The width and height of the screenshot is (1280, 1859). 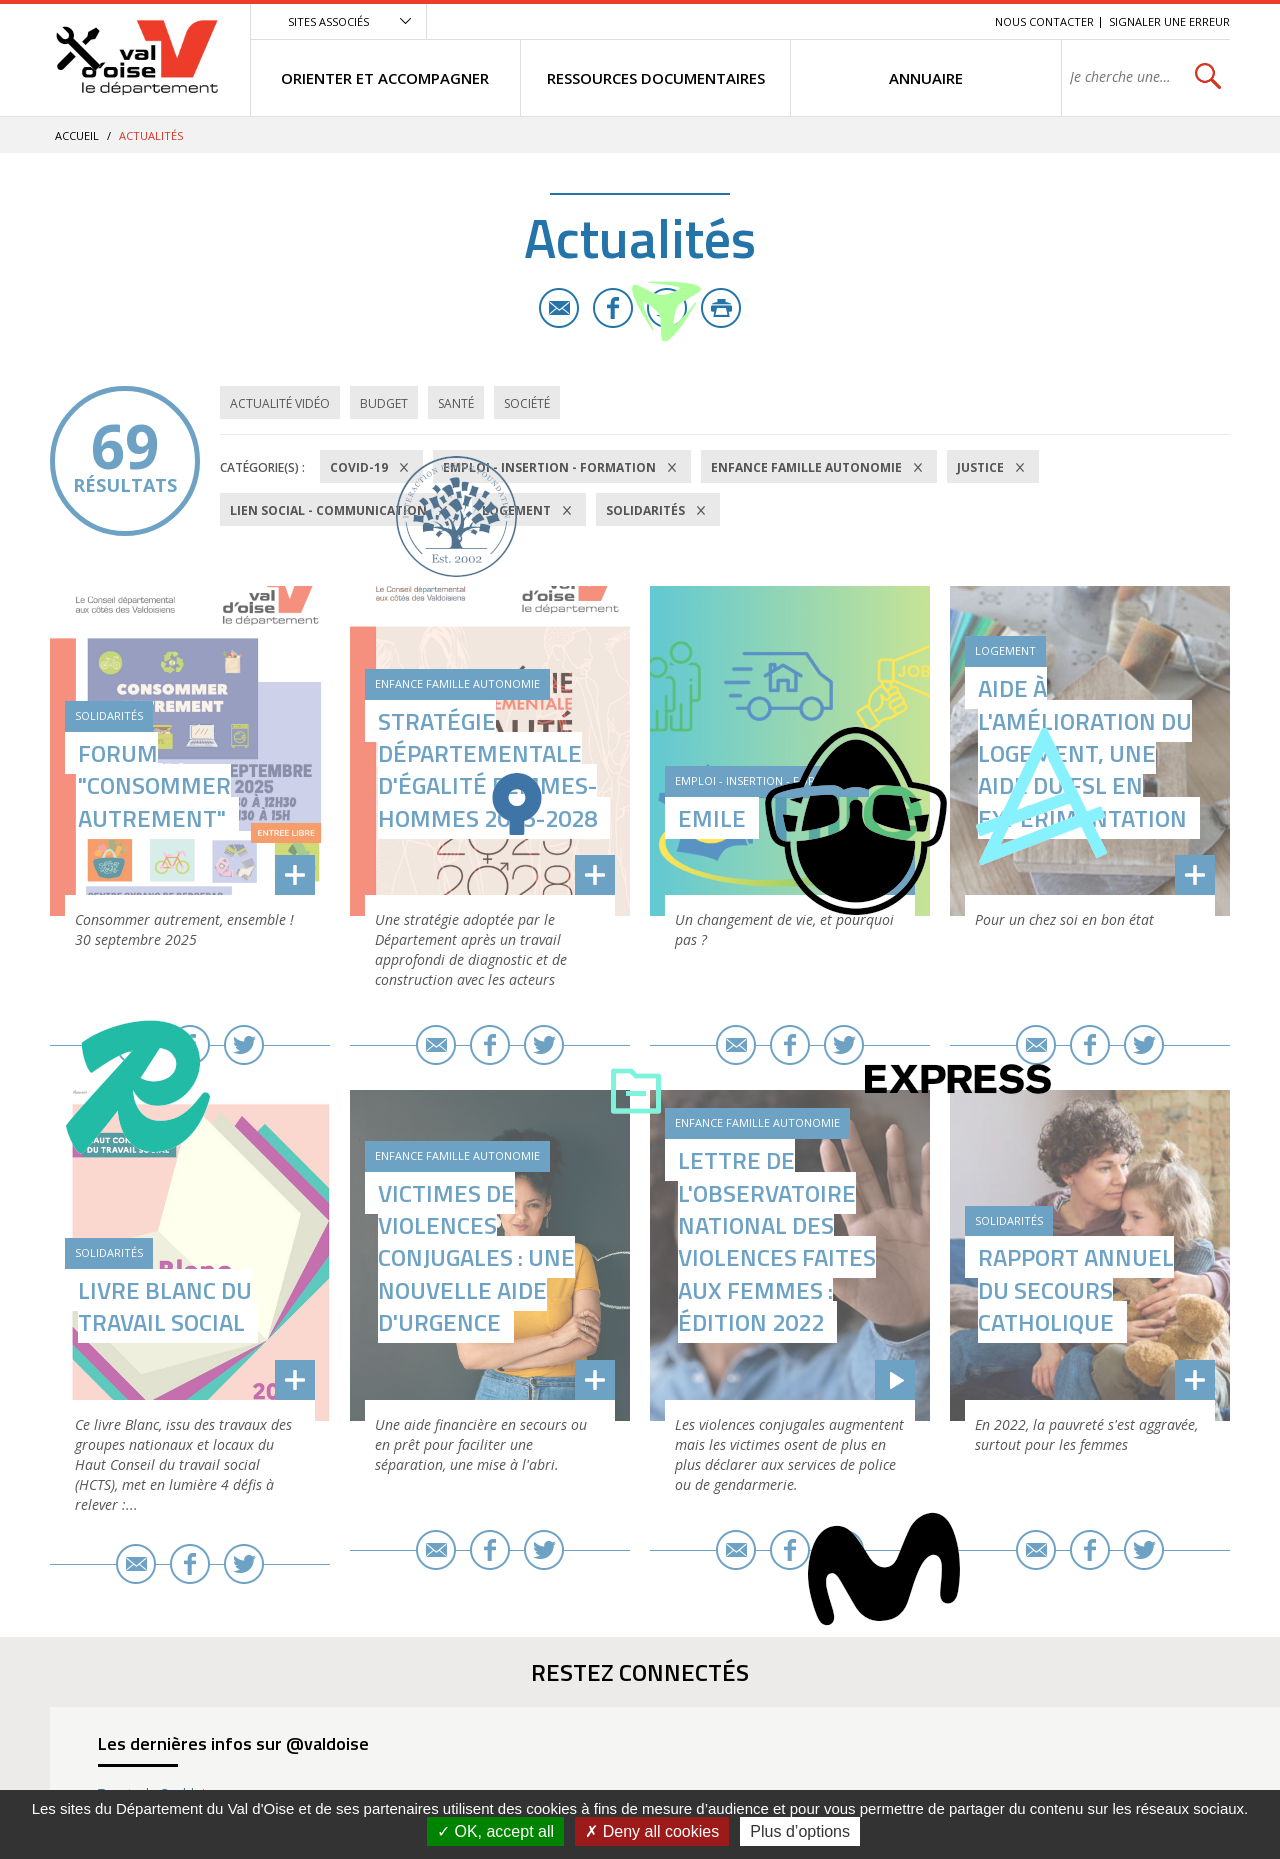 What do you see at coordinates (884, 1569) in the screenshot?
I see `open the Movistar mobile app` at bounding box center [884, 1569].